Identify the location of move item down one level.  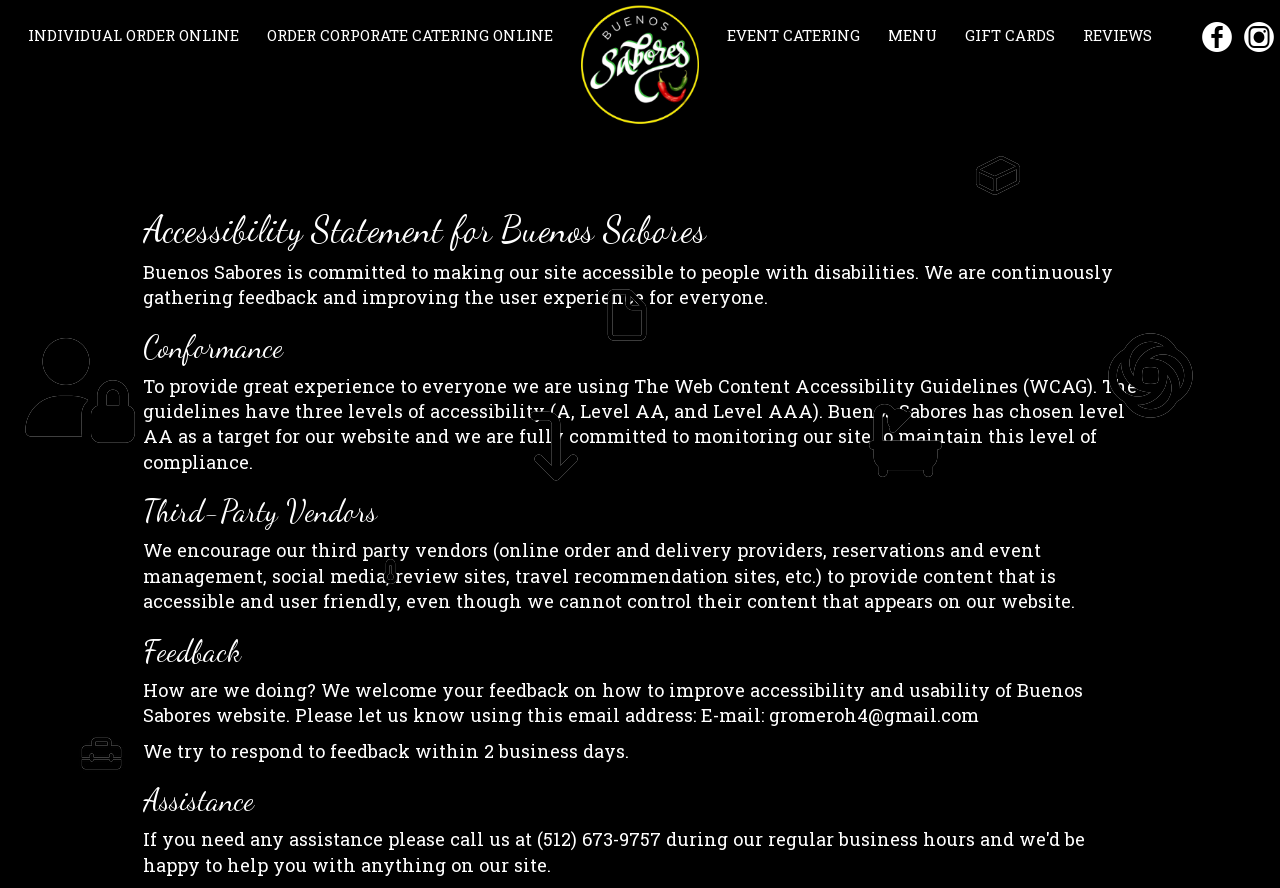
(556, 446).